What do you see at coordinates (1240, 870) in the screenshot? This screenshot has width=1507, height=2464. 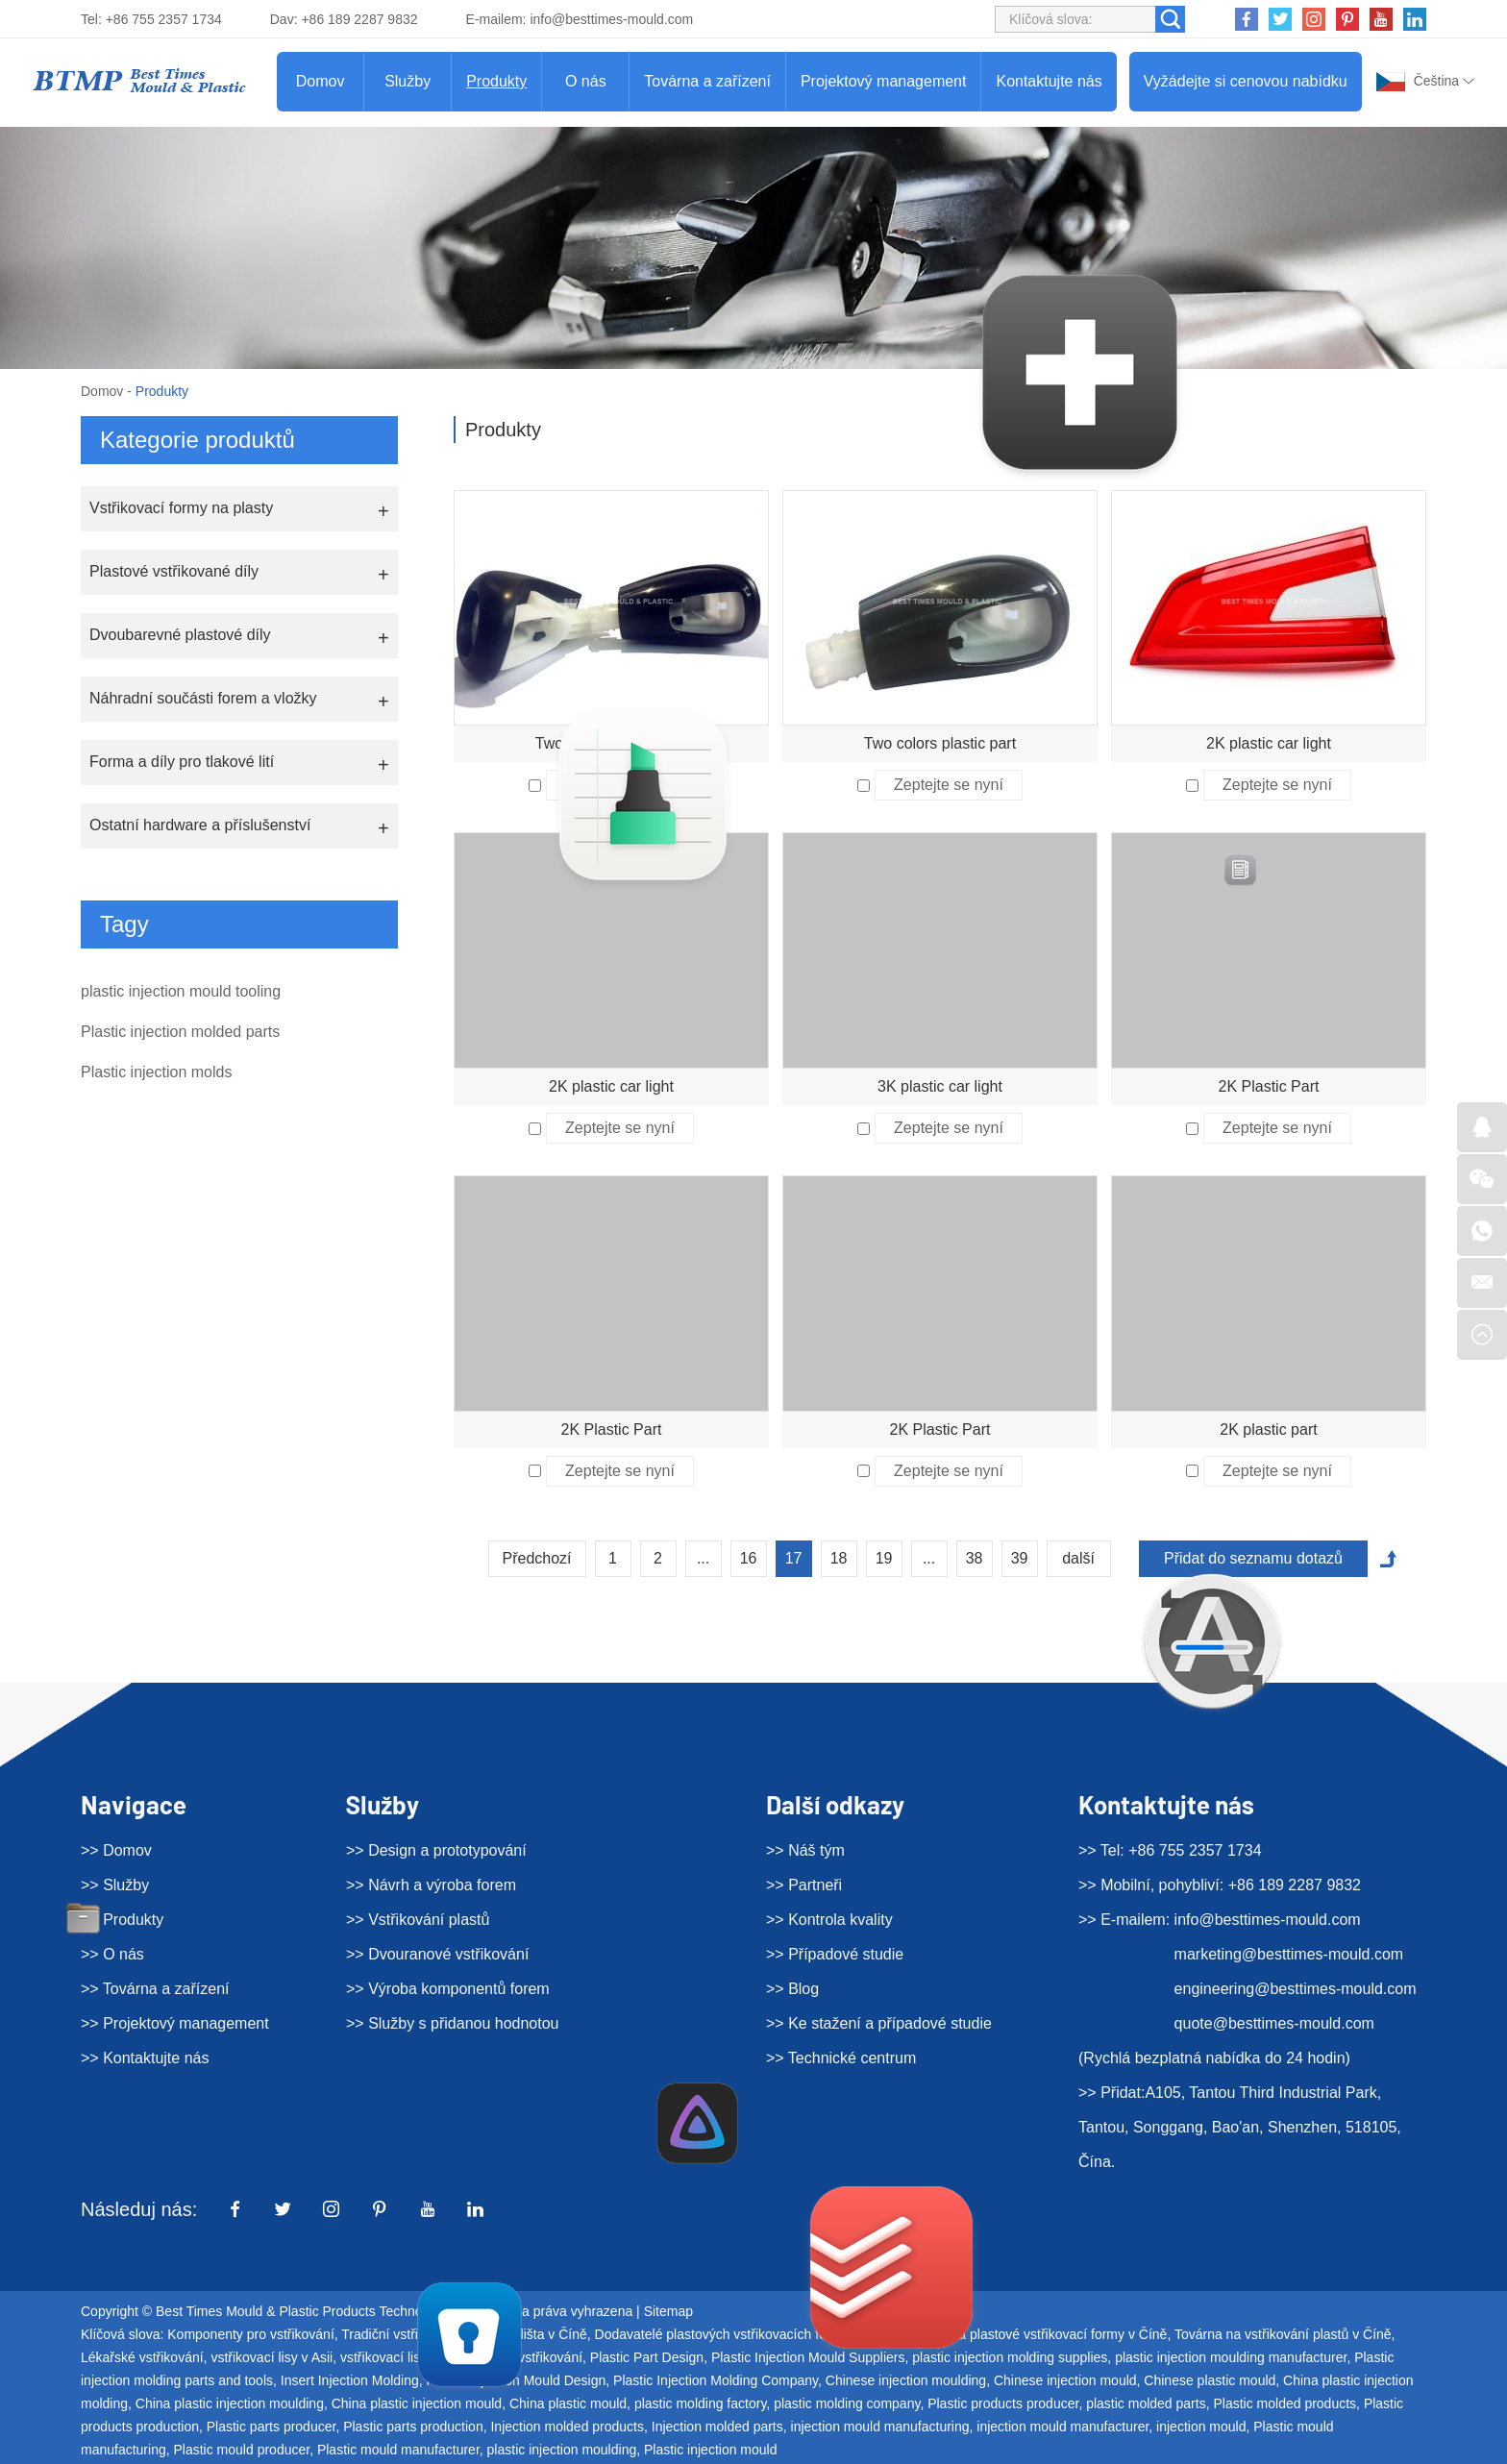 I see `view release notes and software updates` at bounding box center [1240, 870].